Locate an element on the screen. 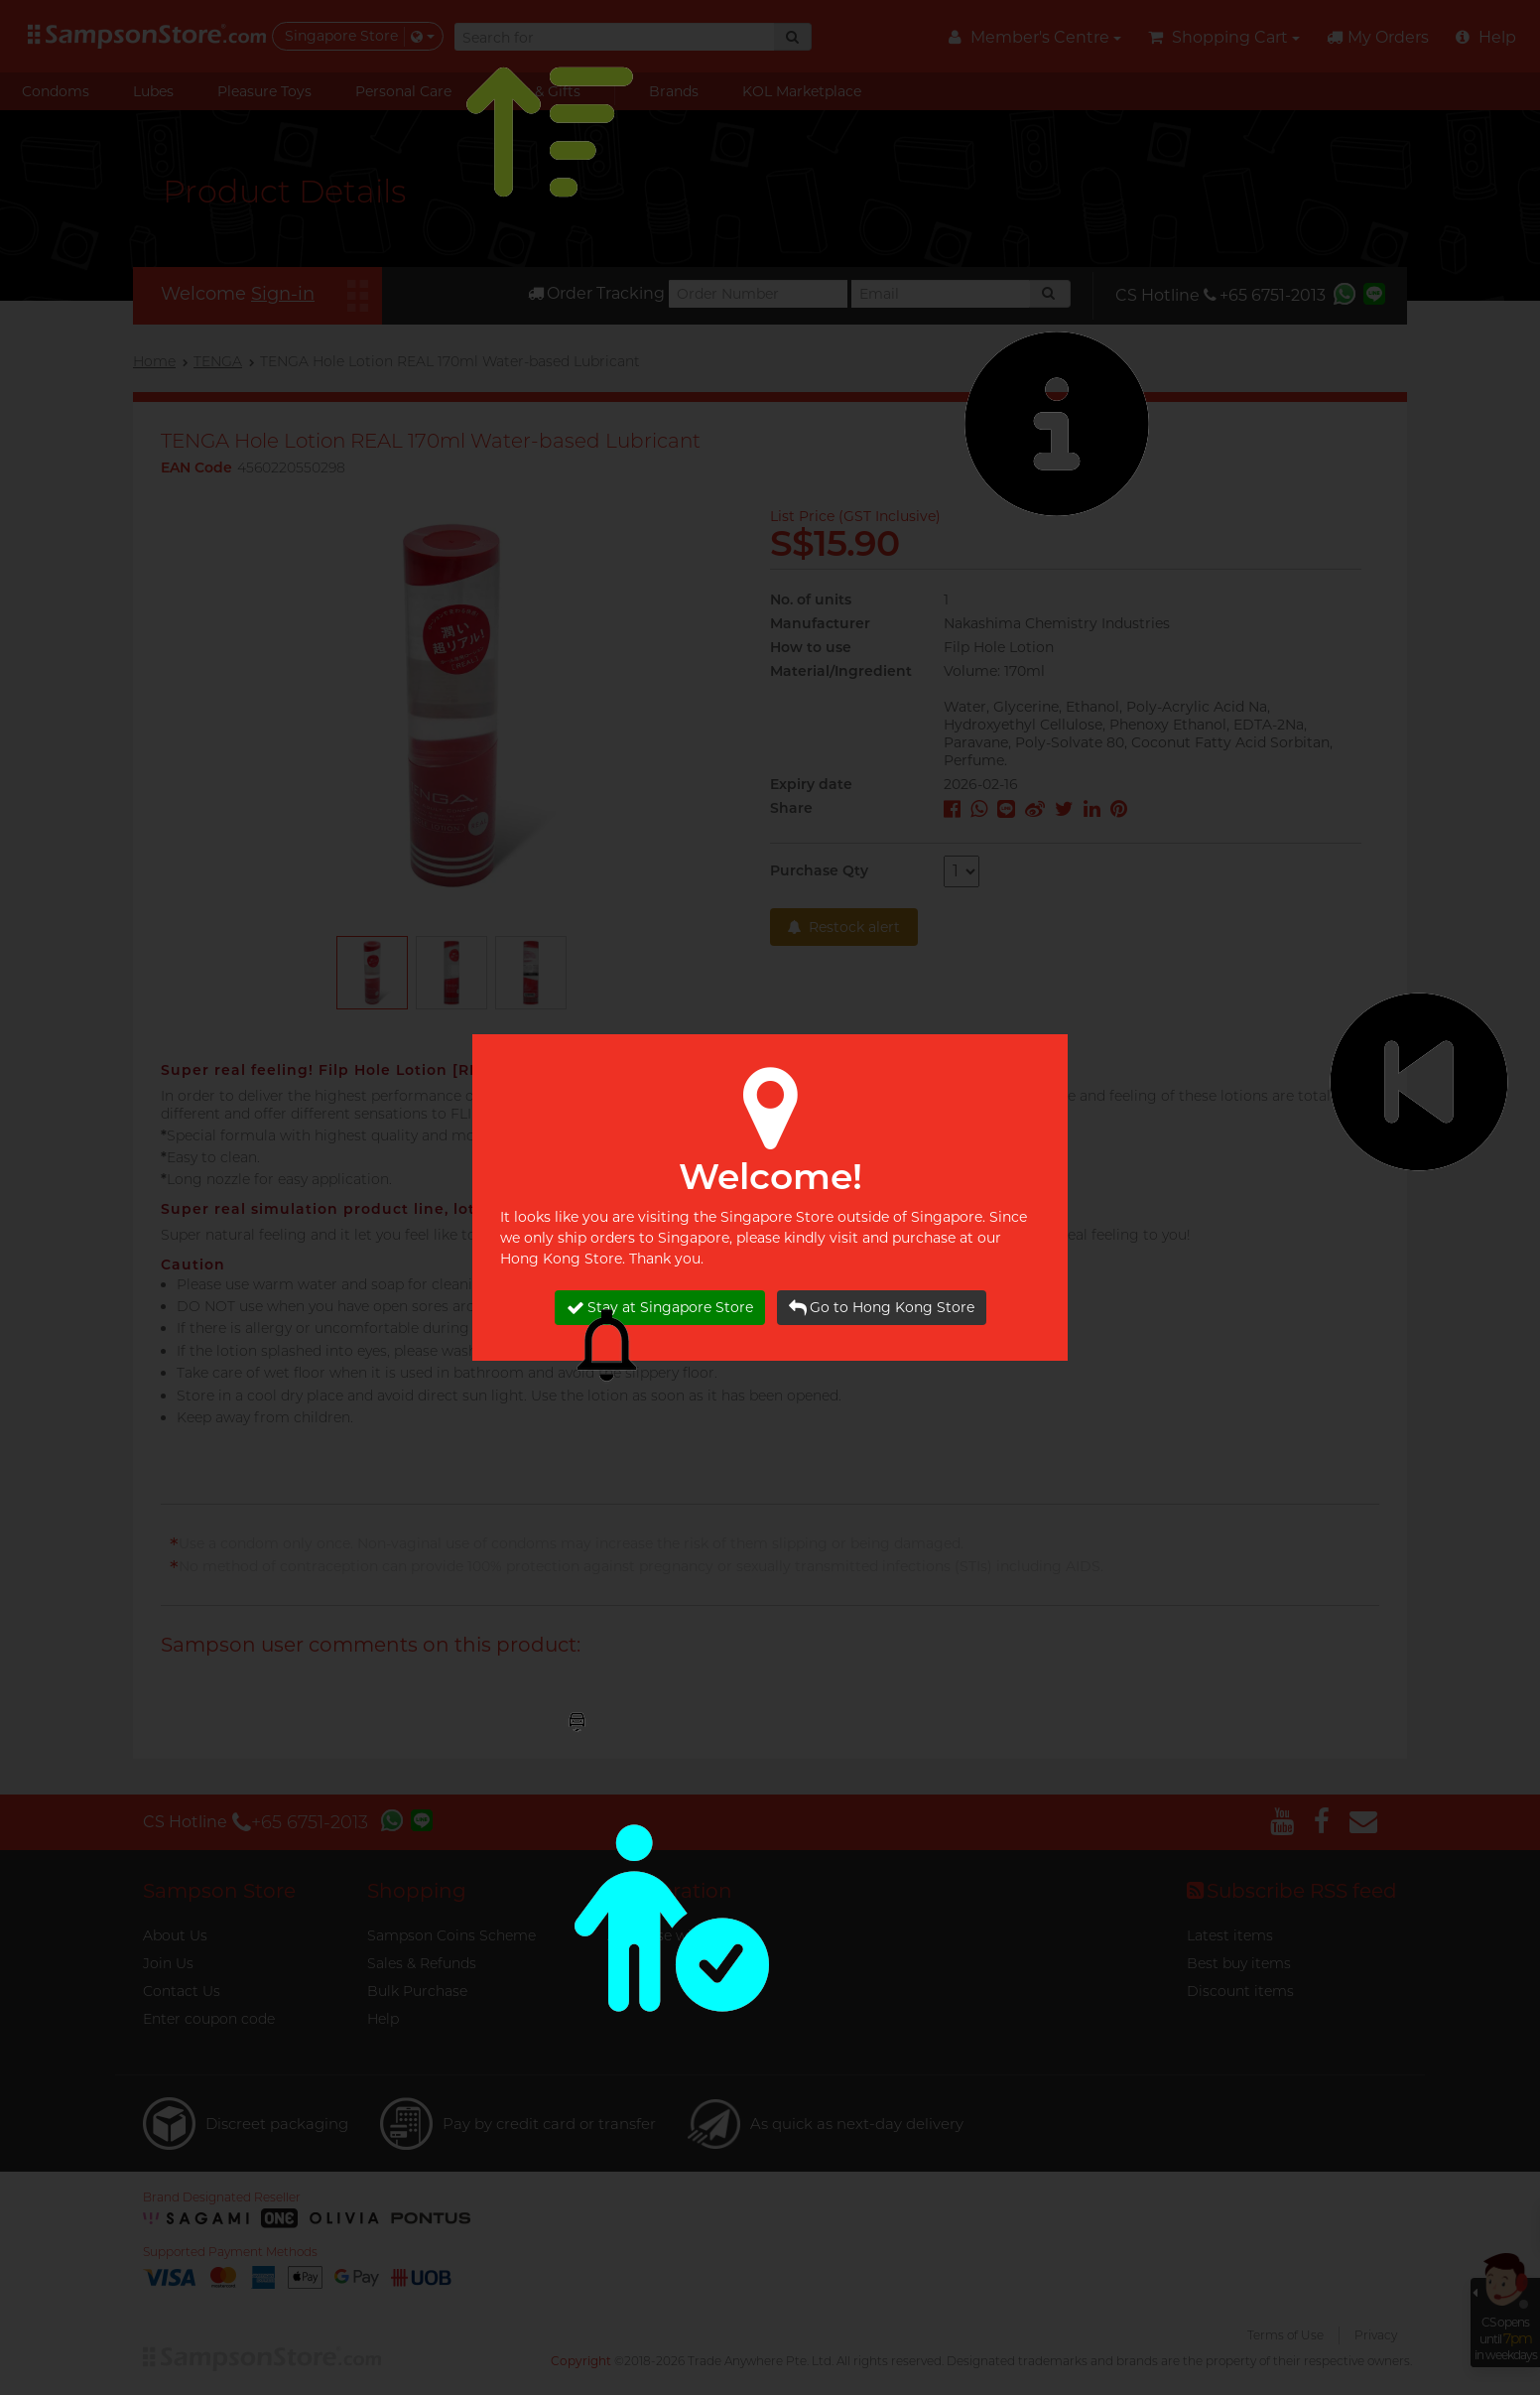  view notifications is located at coordinates (606, 1344).